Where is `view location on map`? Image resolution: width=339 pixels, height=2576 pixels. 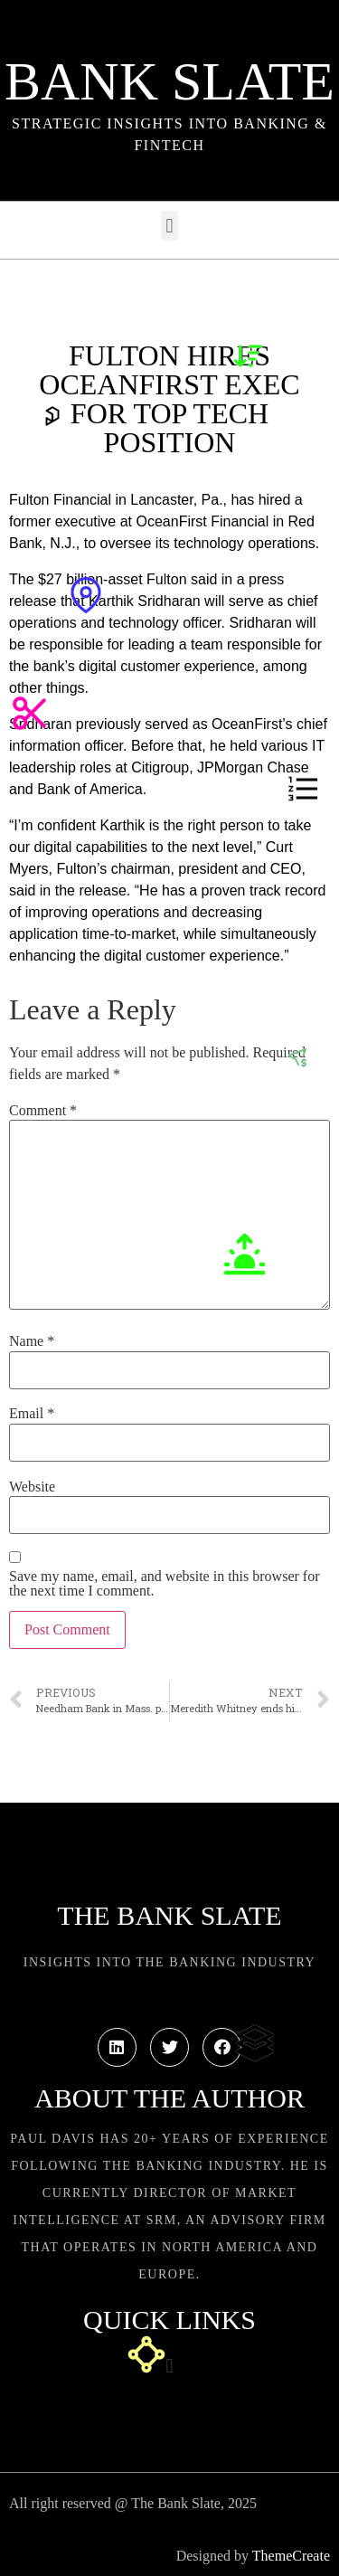 view location on map is located at coordinates (86, 595).